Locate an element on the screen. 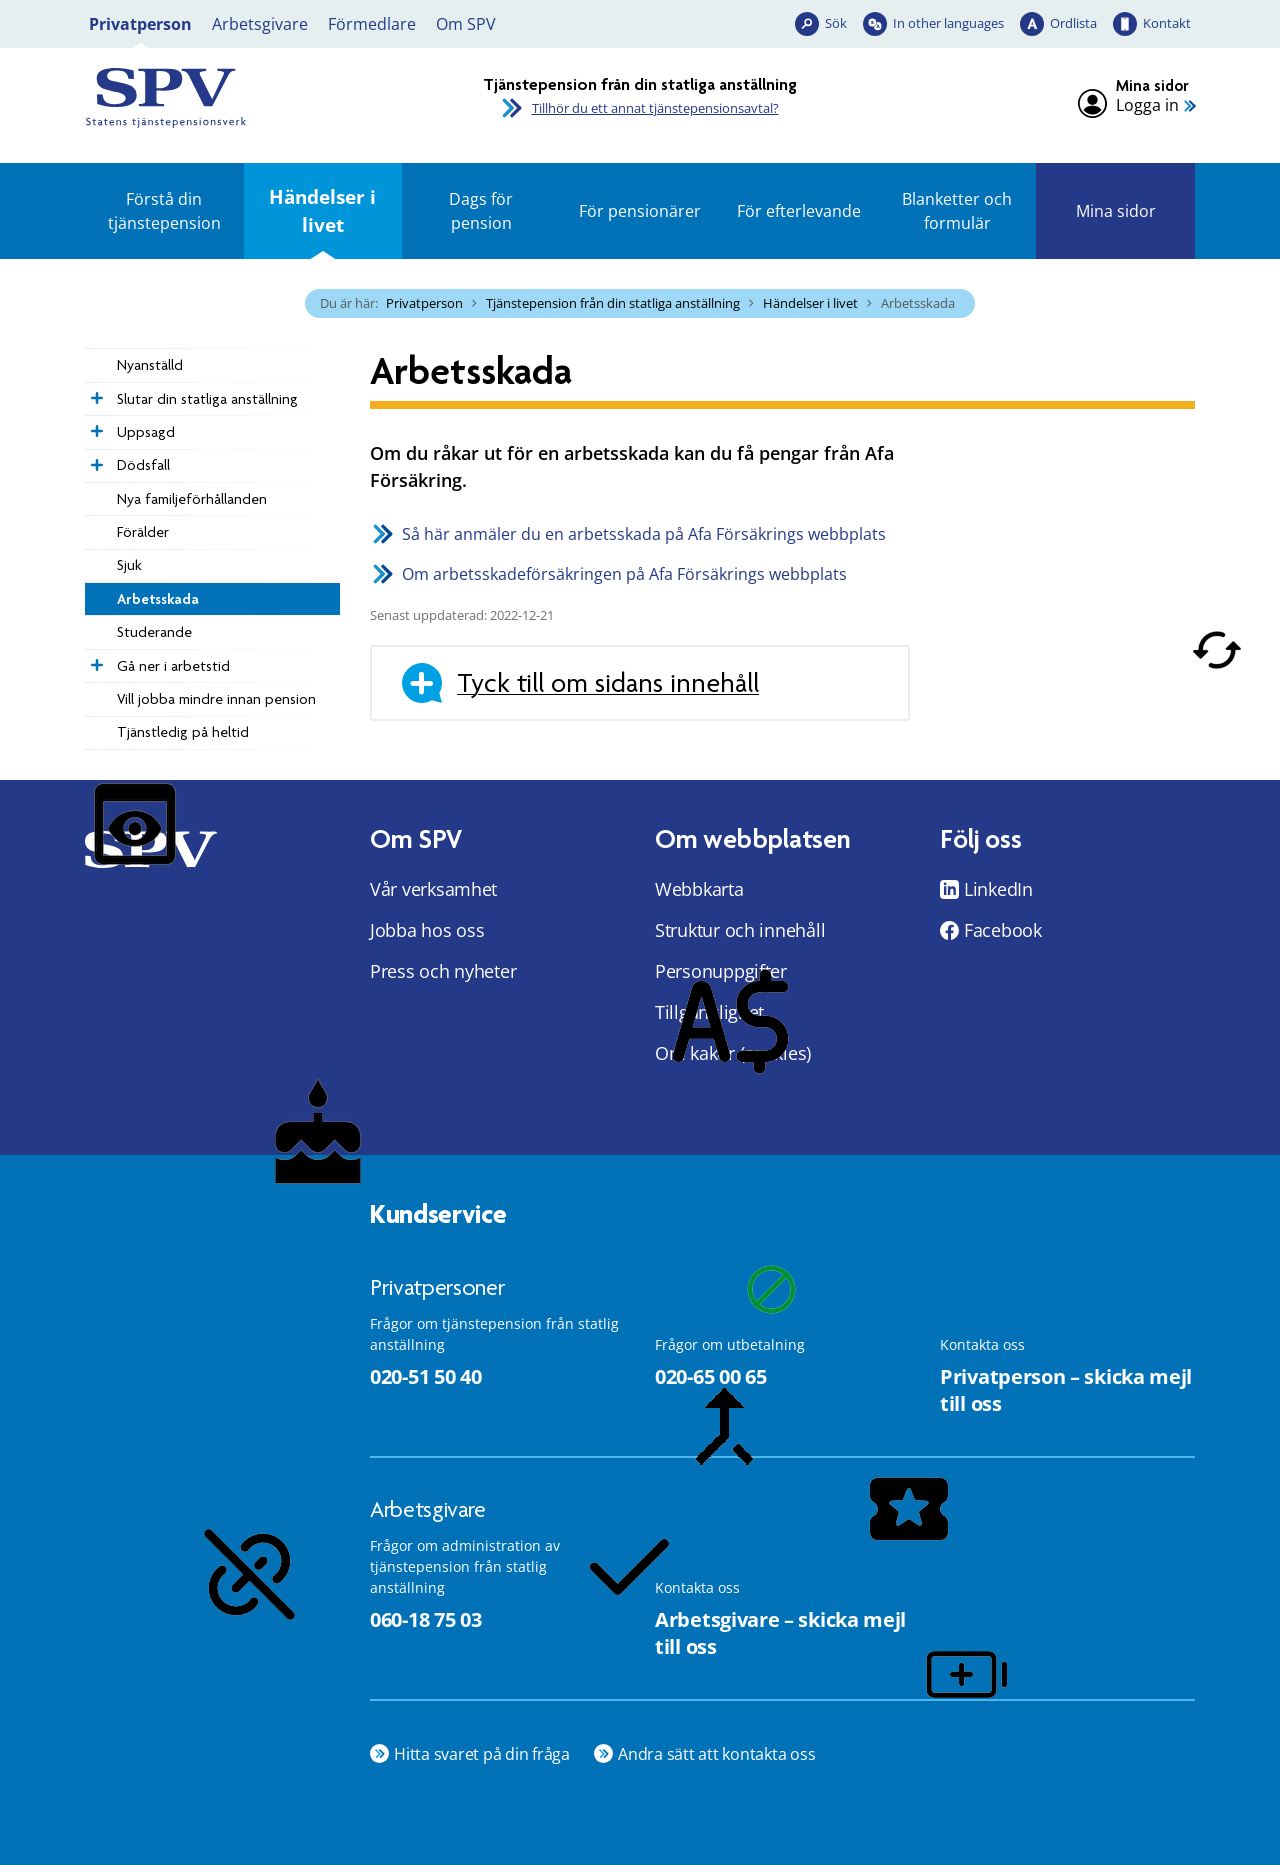 This screenshot has width=1280, height=1865. indicates australian dollar currency is located at coordinates (730, 1021).